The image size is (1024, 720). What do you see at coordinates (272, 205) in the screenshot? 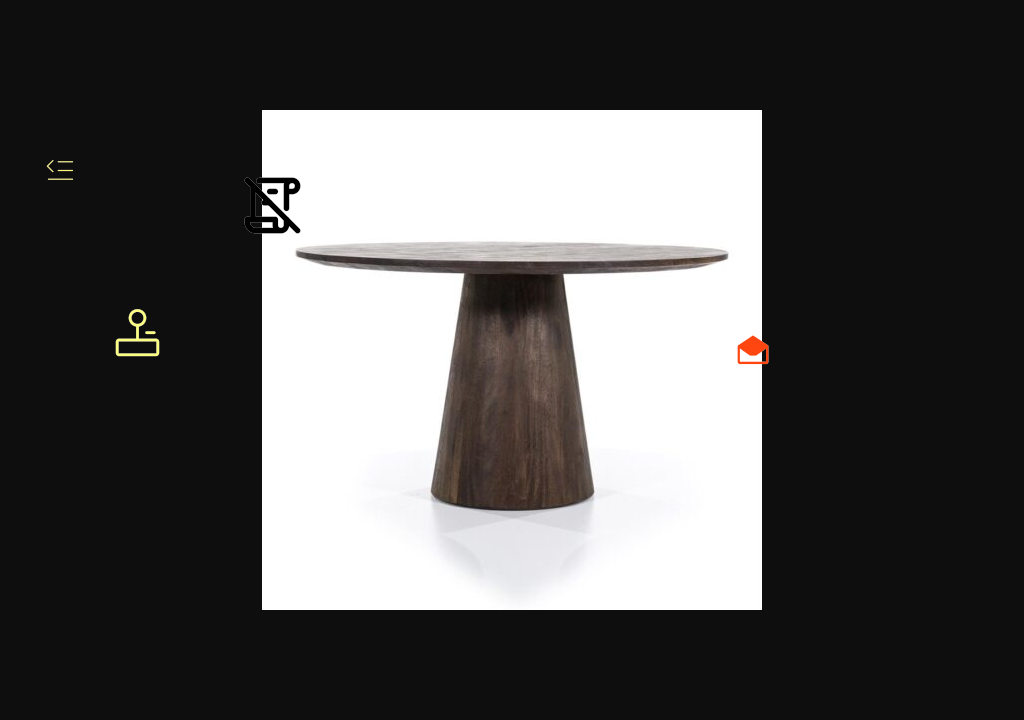
I see `license unavailable or revoked` at bounding box center [272, 205].